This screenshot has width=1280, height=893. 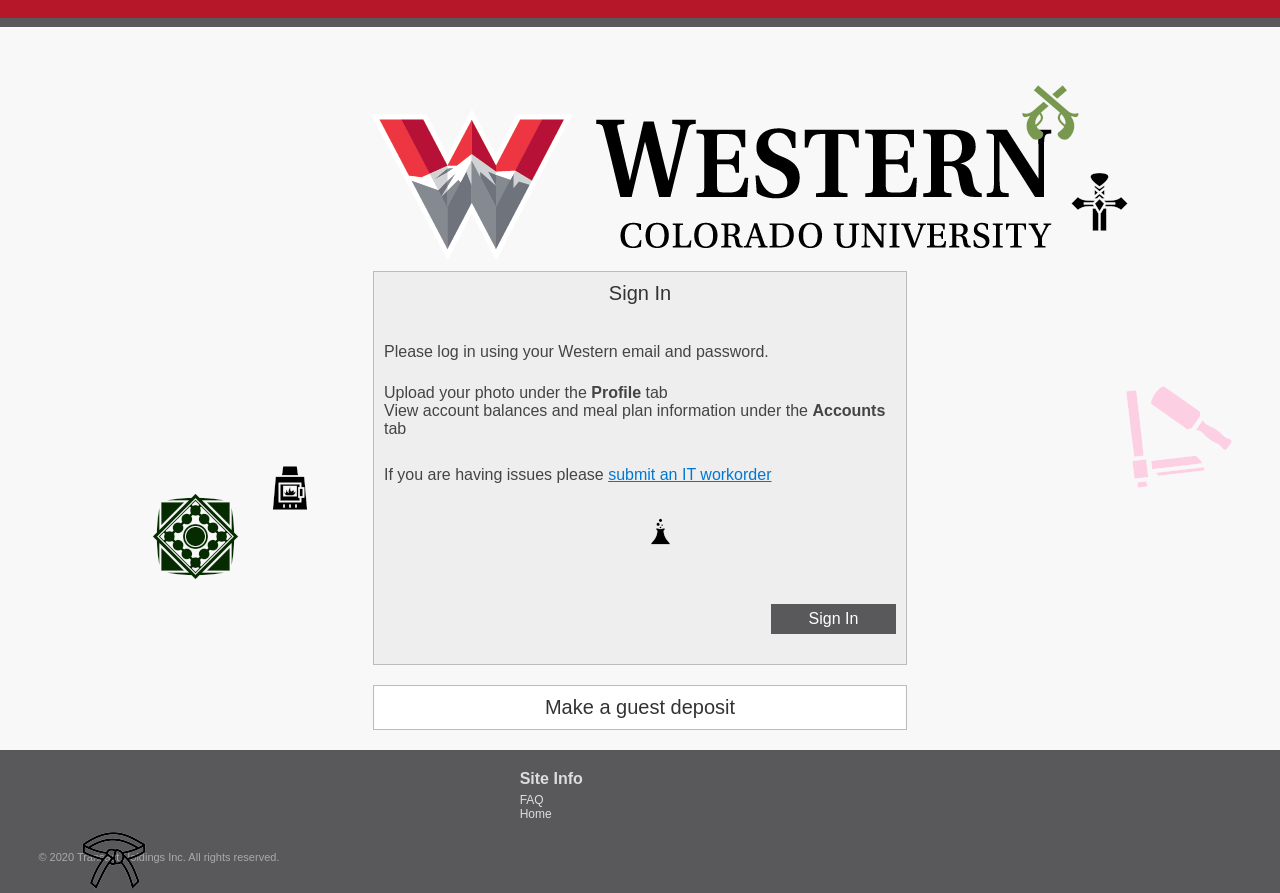 I want to click on indicates martial arts or karate-related content, so click(x=114, y=858).